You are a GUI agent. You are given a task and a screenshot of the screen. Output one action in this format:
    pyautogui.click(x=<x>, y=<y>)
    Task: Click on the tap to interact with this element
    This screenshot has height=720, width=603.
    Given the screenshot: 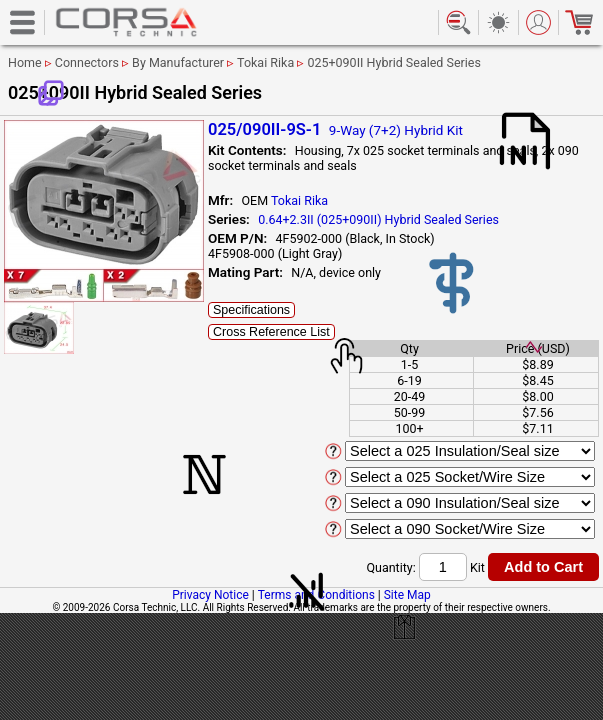 What is the action you would take?
    pyautogui.click(x=346, y=356)
    